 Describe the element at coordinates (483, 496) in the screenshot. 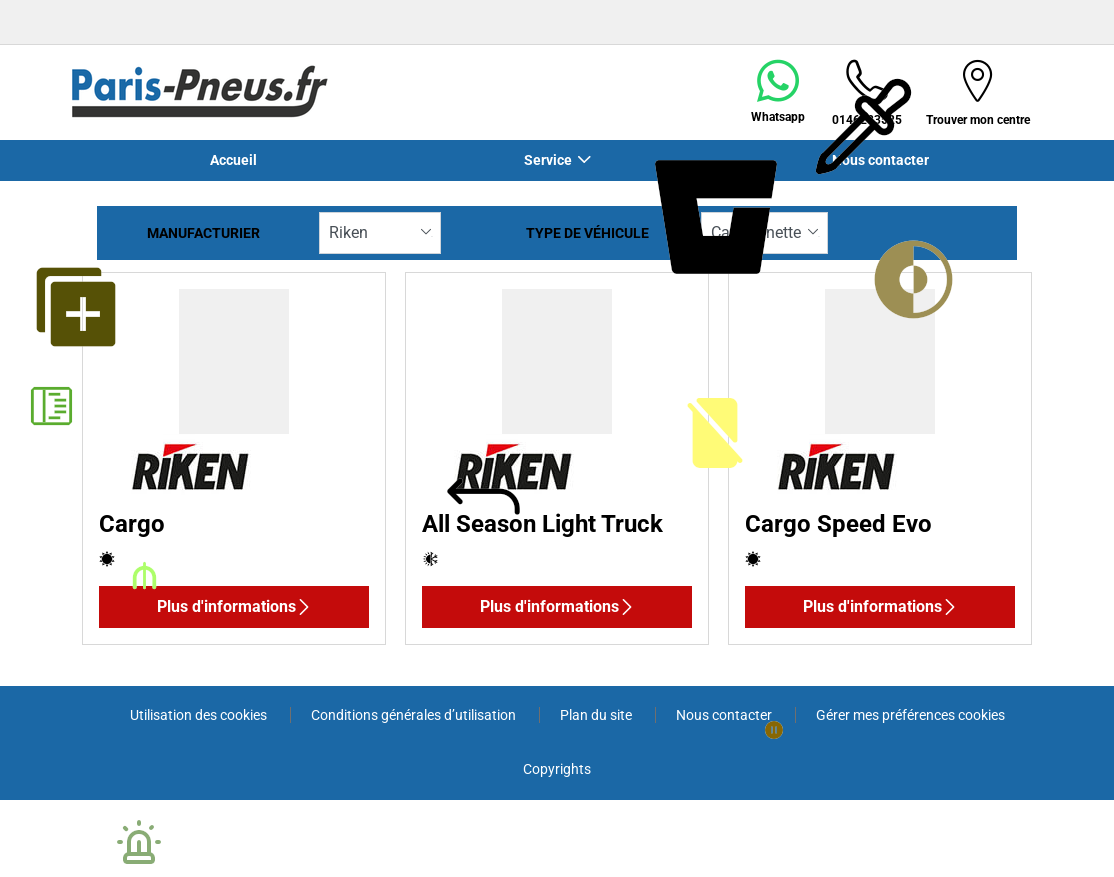

I see `go back to previous screen` at that location.